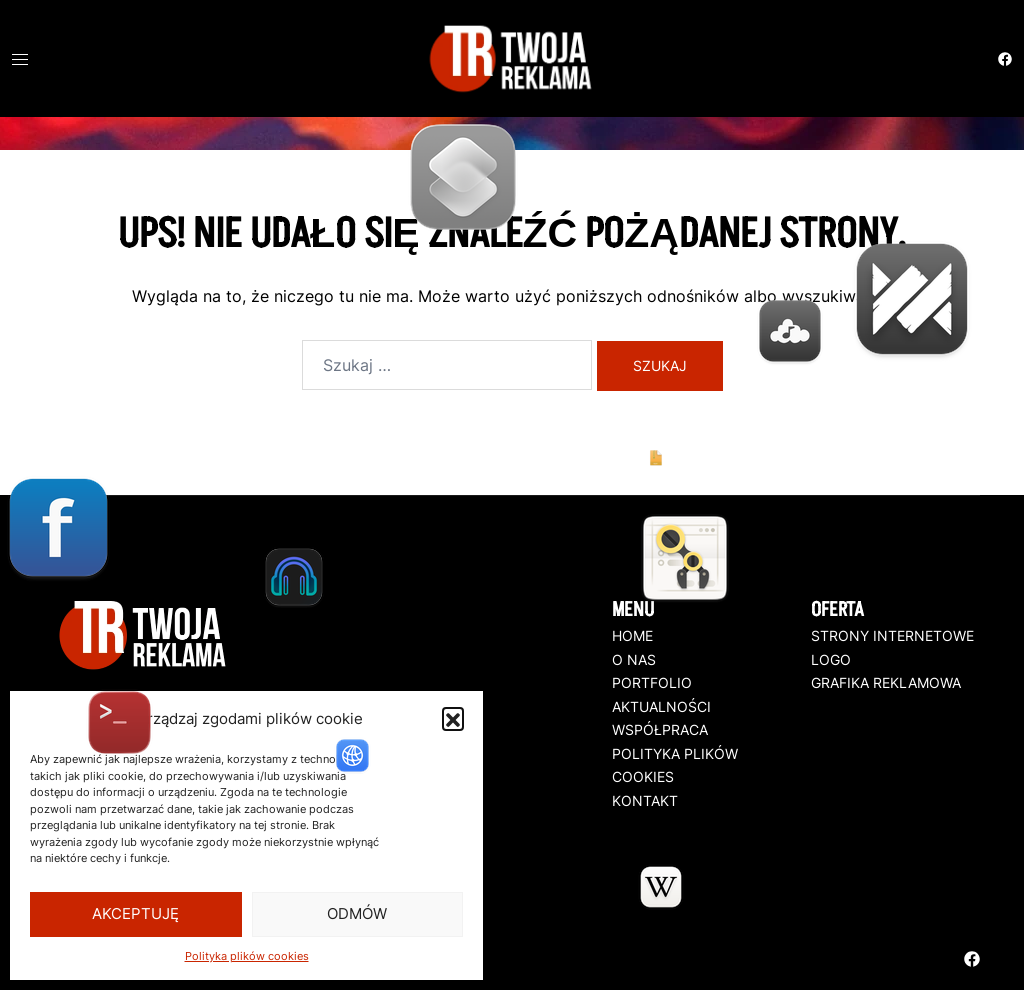  I want to click on open GNOME Builder development environment, so click(685, 558).